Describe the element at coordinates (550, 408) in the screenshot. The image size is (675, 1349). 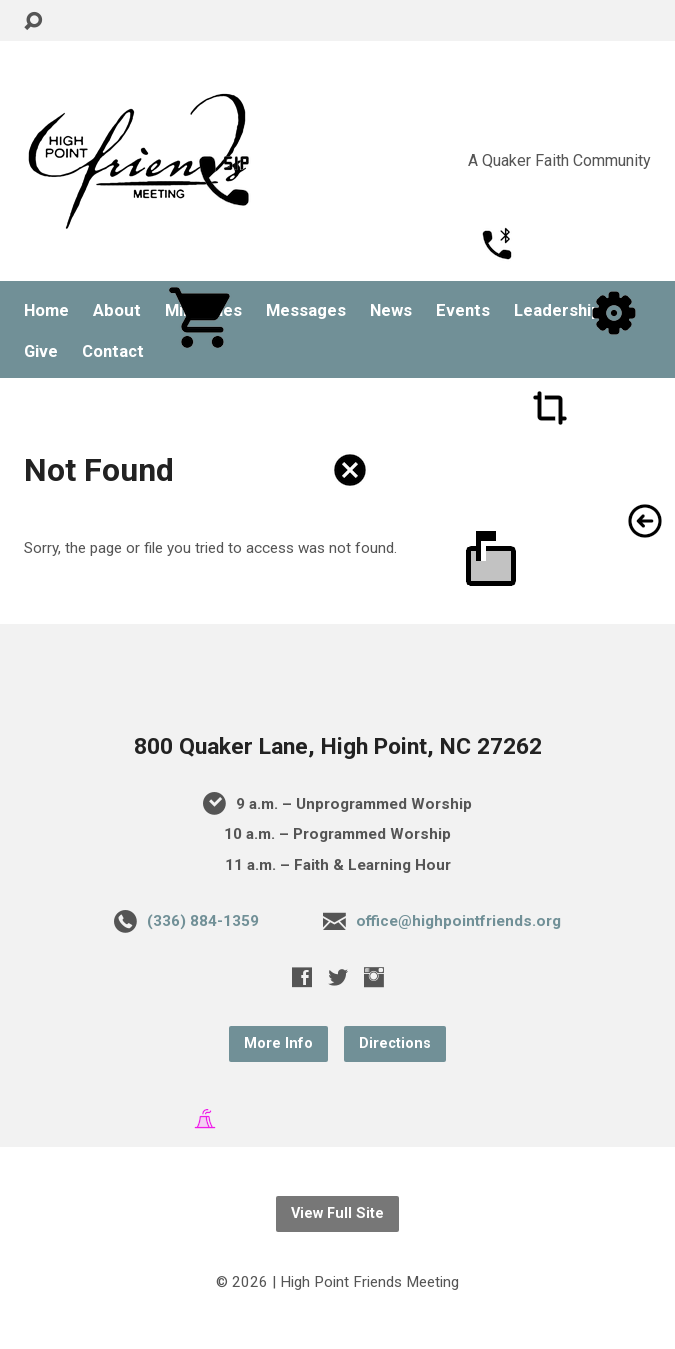
I see `crop or trim an image` at that location.